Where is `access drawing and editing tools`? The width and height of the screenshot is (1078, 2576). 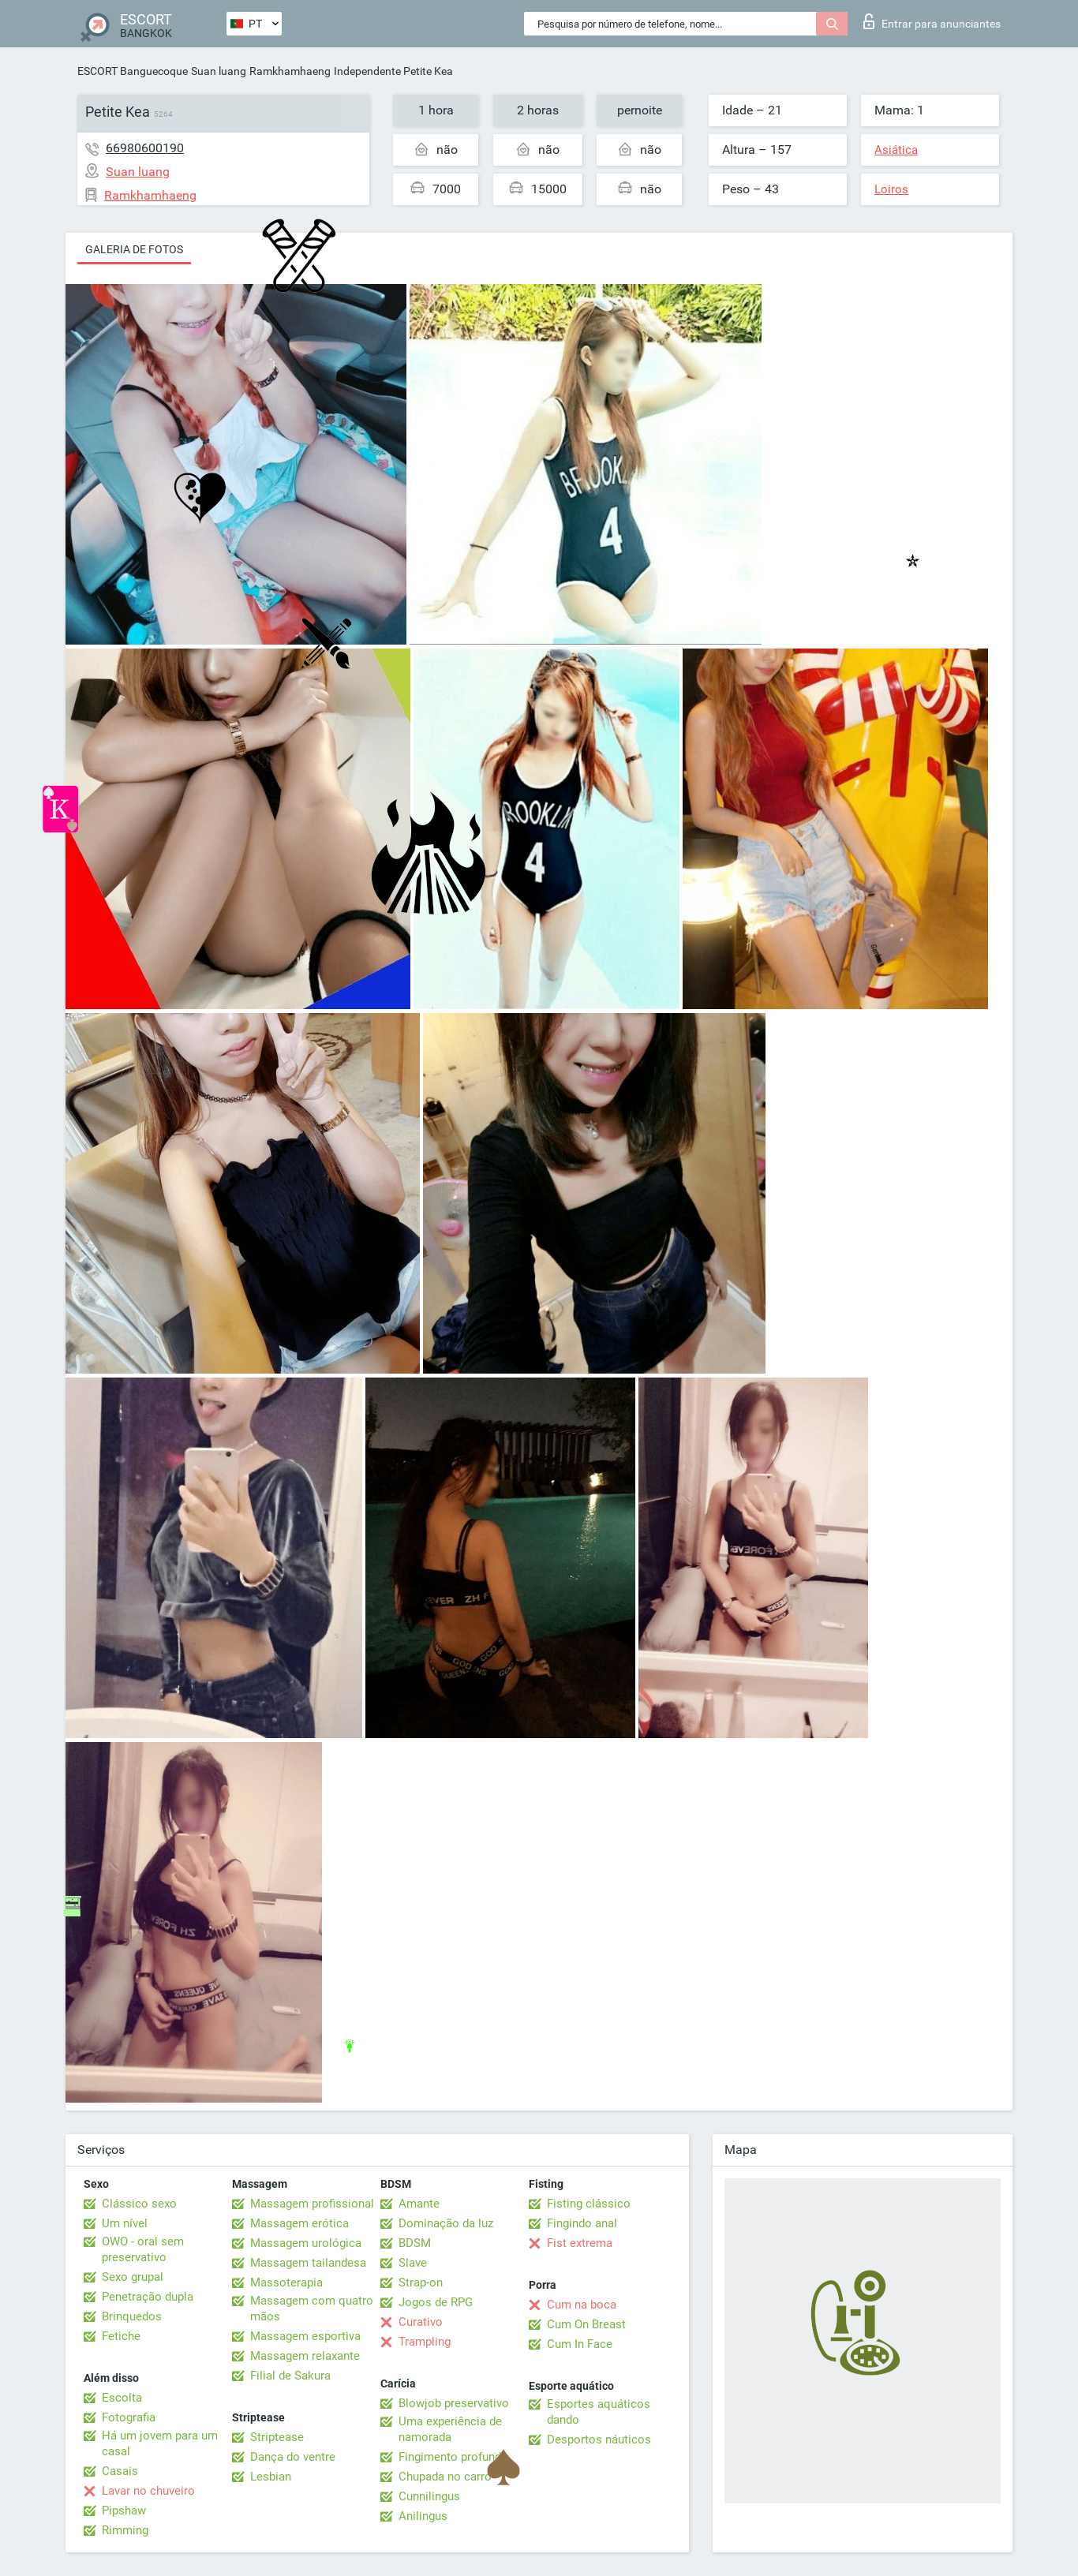
access drawing and editing tools is located at coordinates (326, 643).